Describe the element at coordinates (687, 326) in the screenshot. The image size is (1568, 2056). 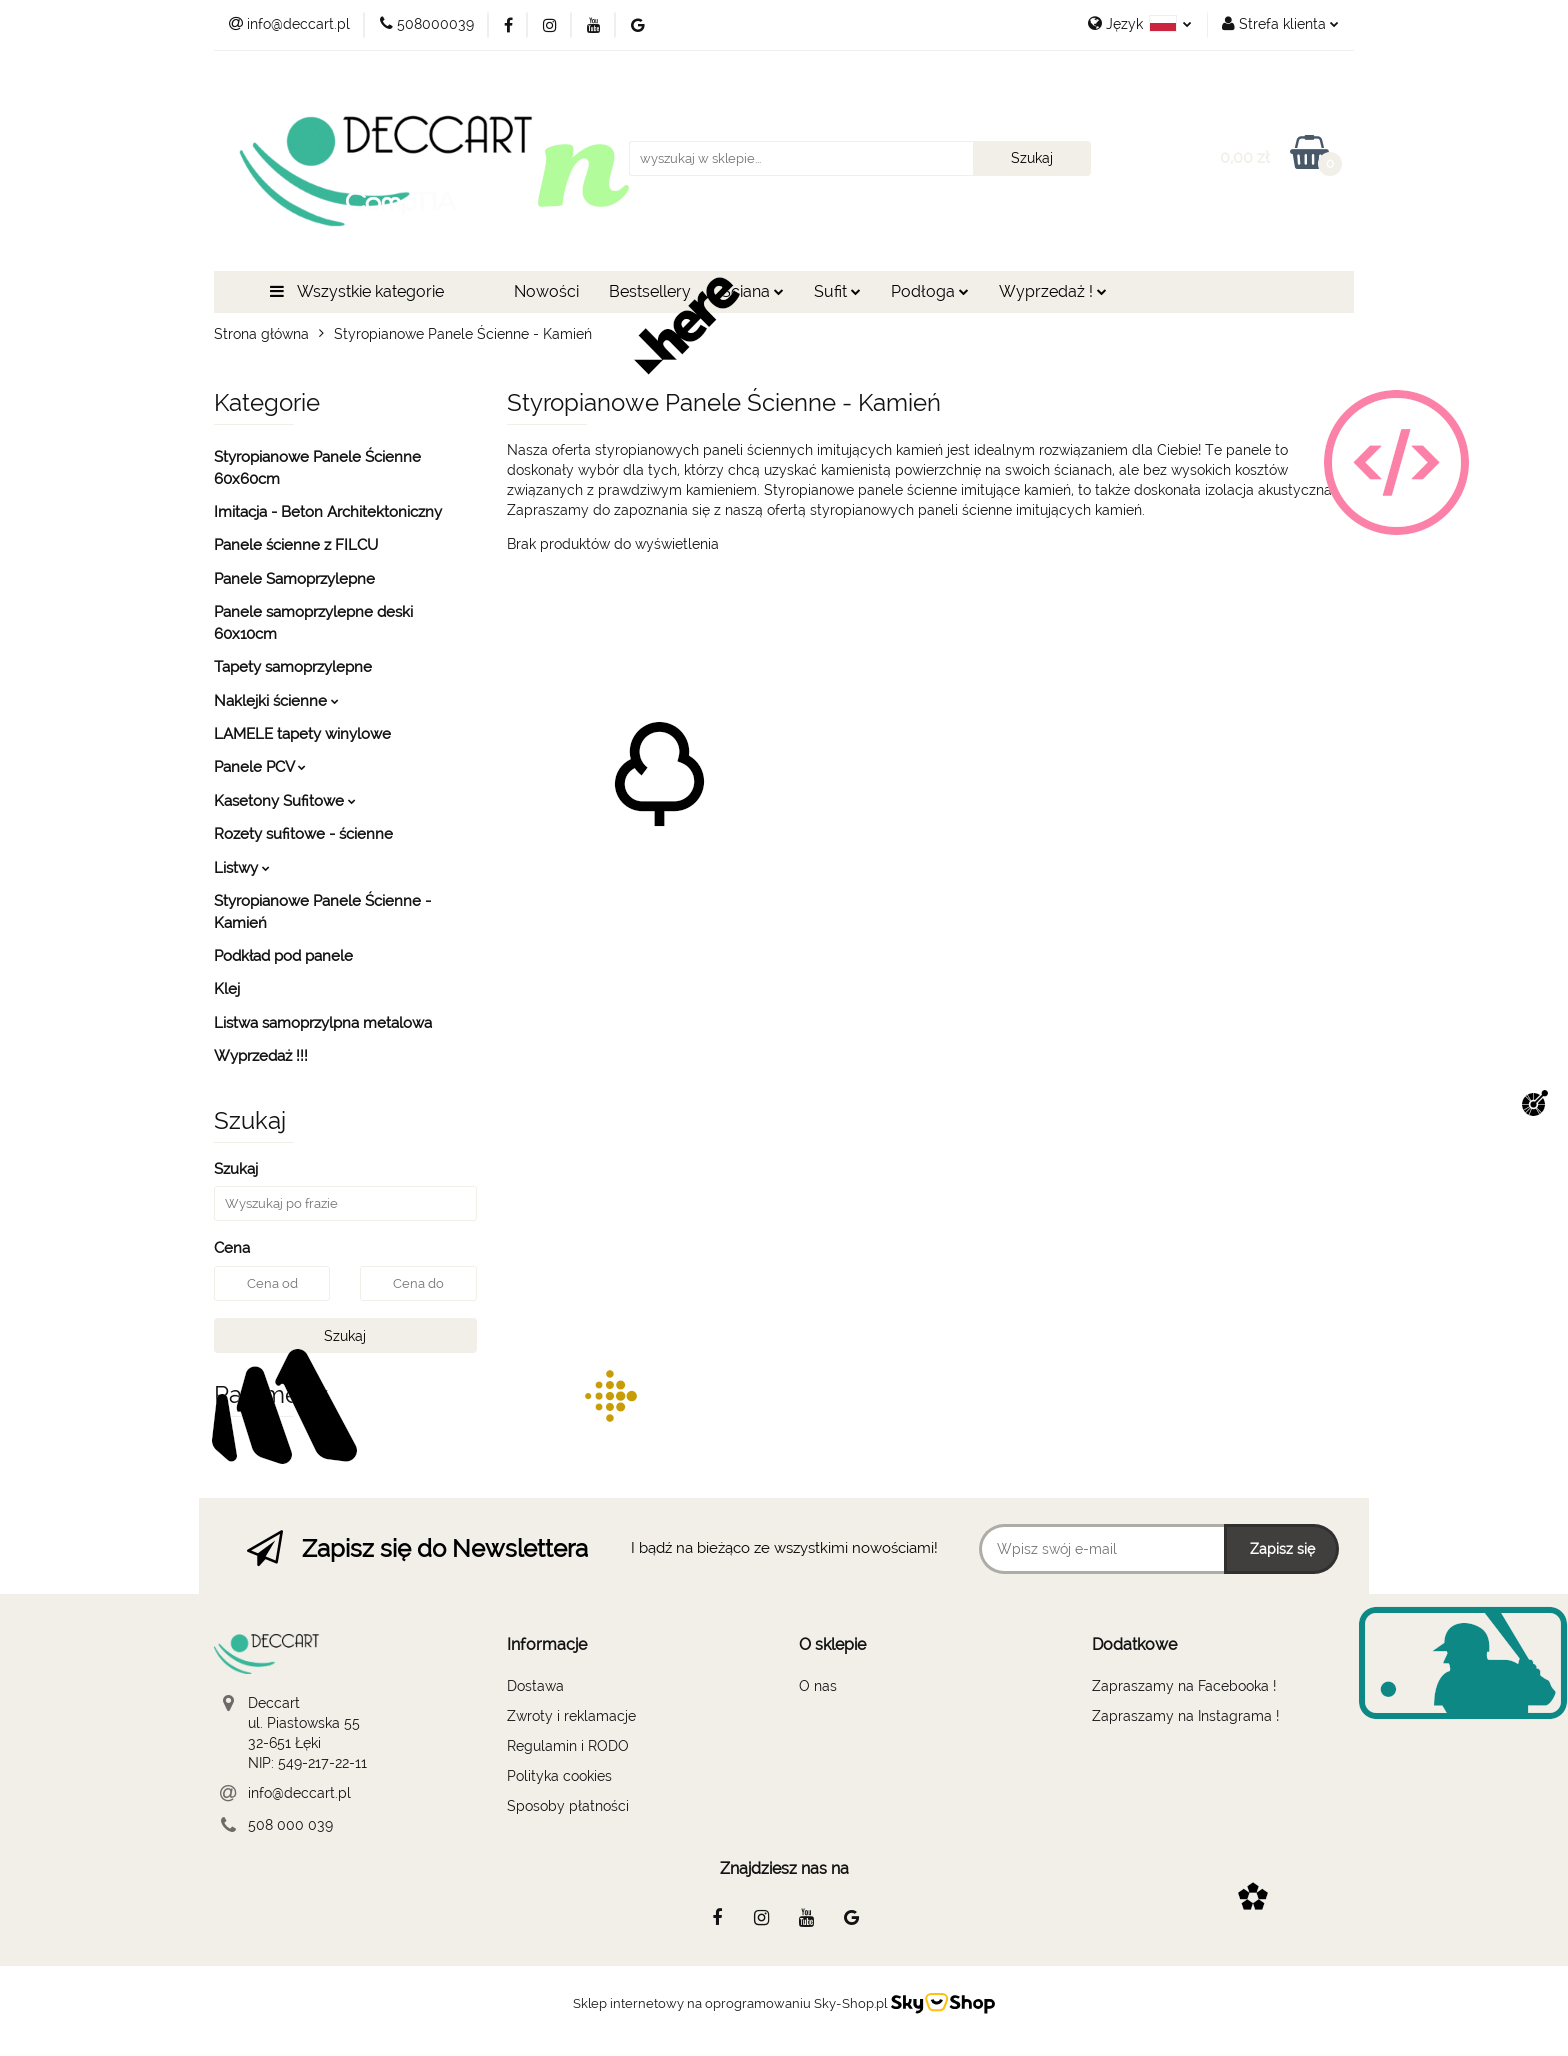
I see `open HERE maps application` at that location.